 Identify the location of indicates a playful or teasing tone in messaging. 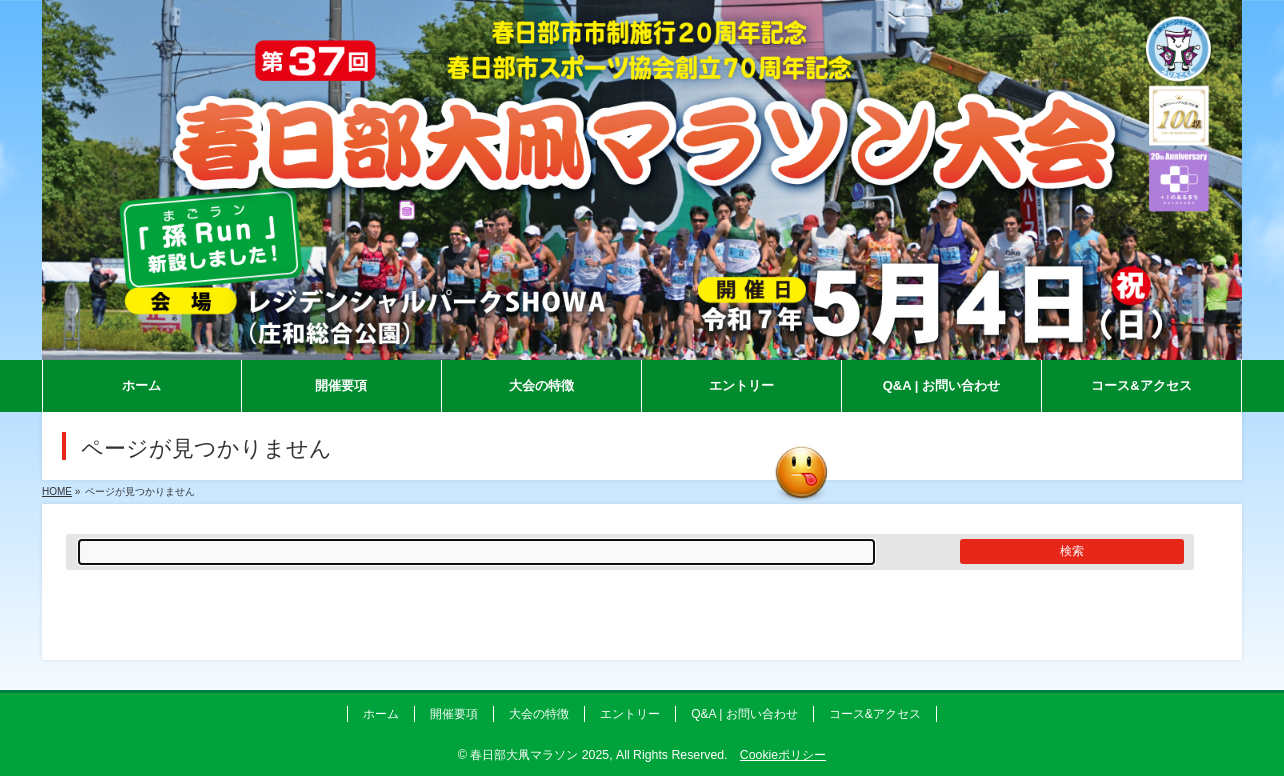
(802, 473).